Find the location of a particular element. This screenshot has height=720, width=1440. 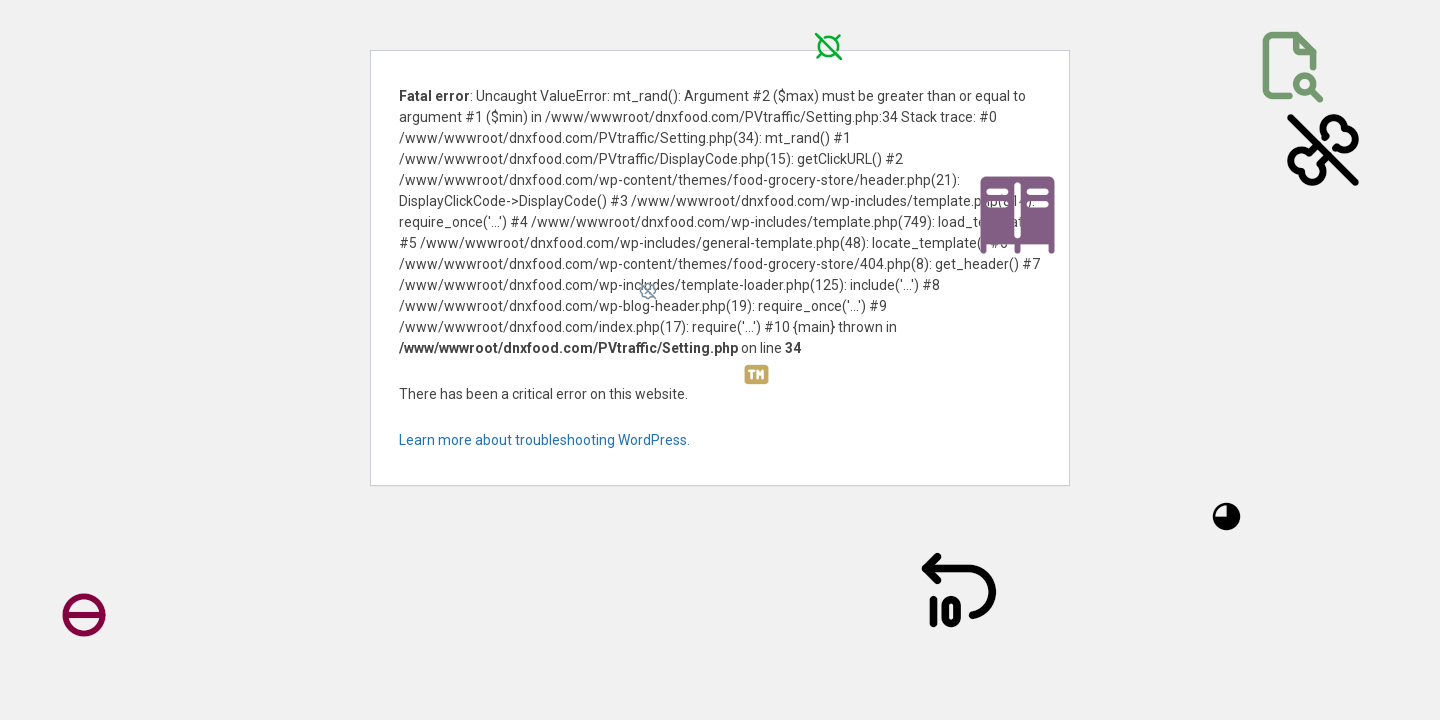

skip backward 10 seconds is located at coordinates (957, 592).